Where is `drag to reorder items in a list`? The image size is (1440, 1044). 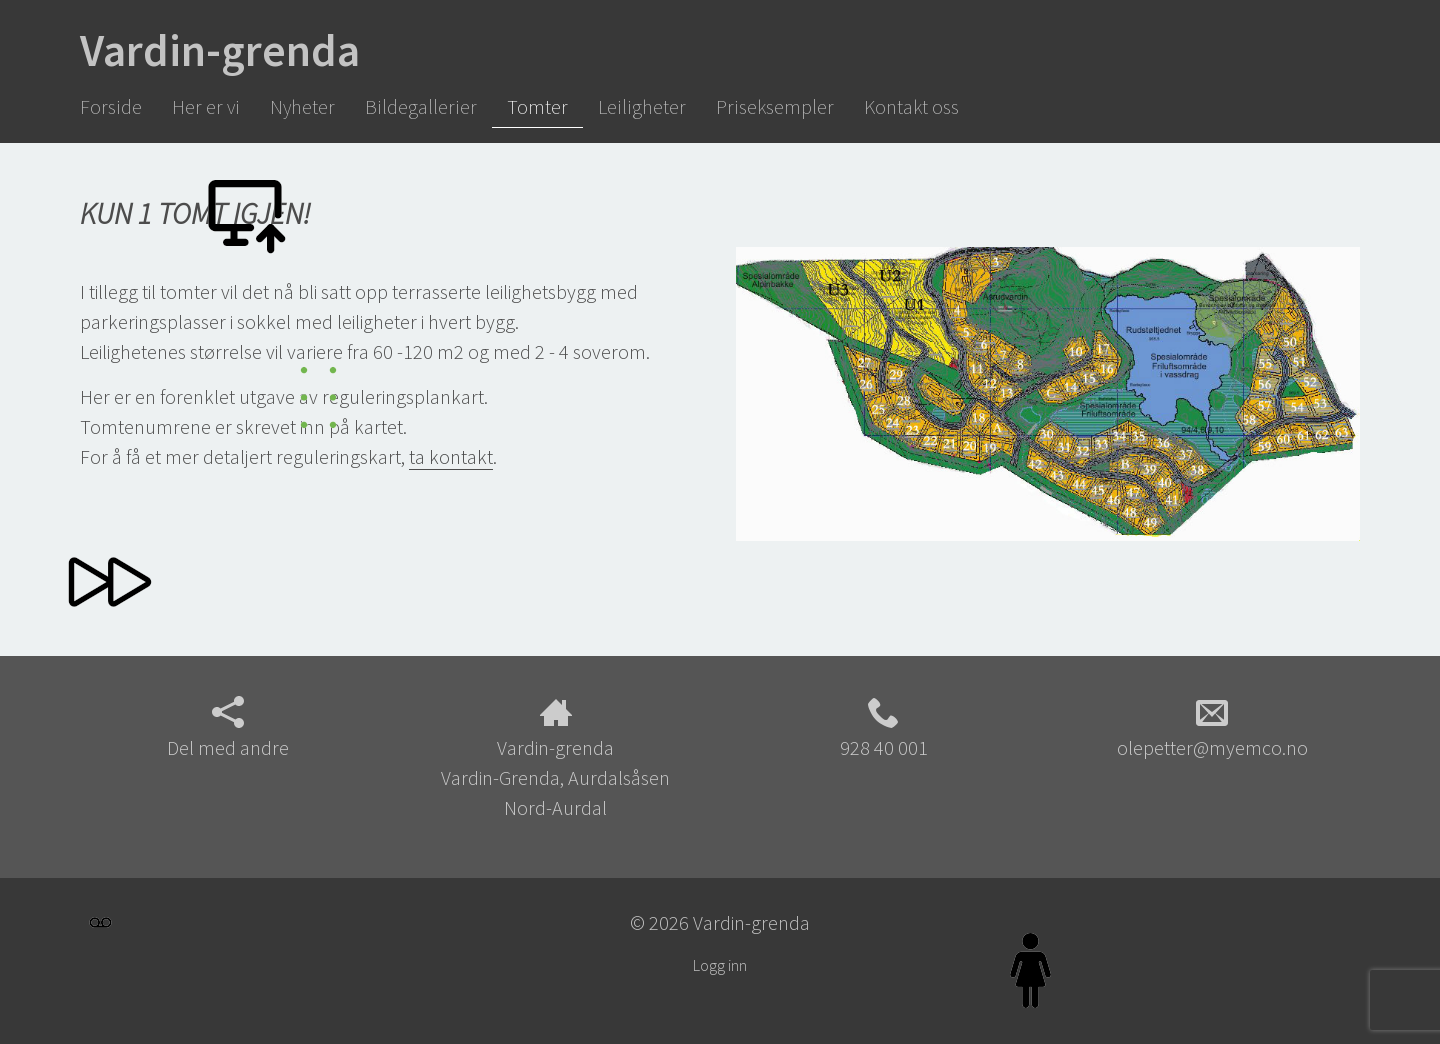
drag to reorder items in a list is located at coordinates (318, 397).